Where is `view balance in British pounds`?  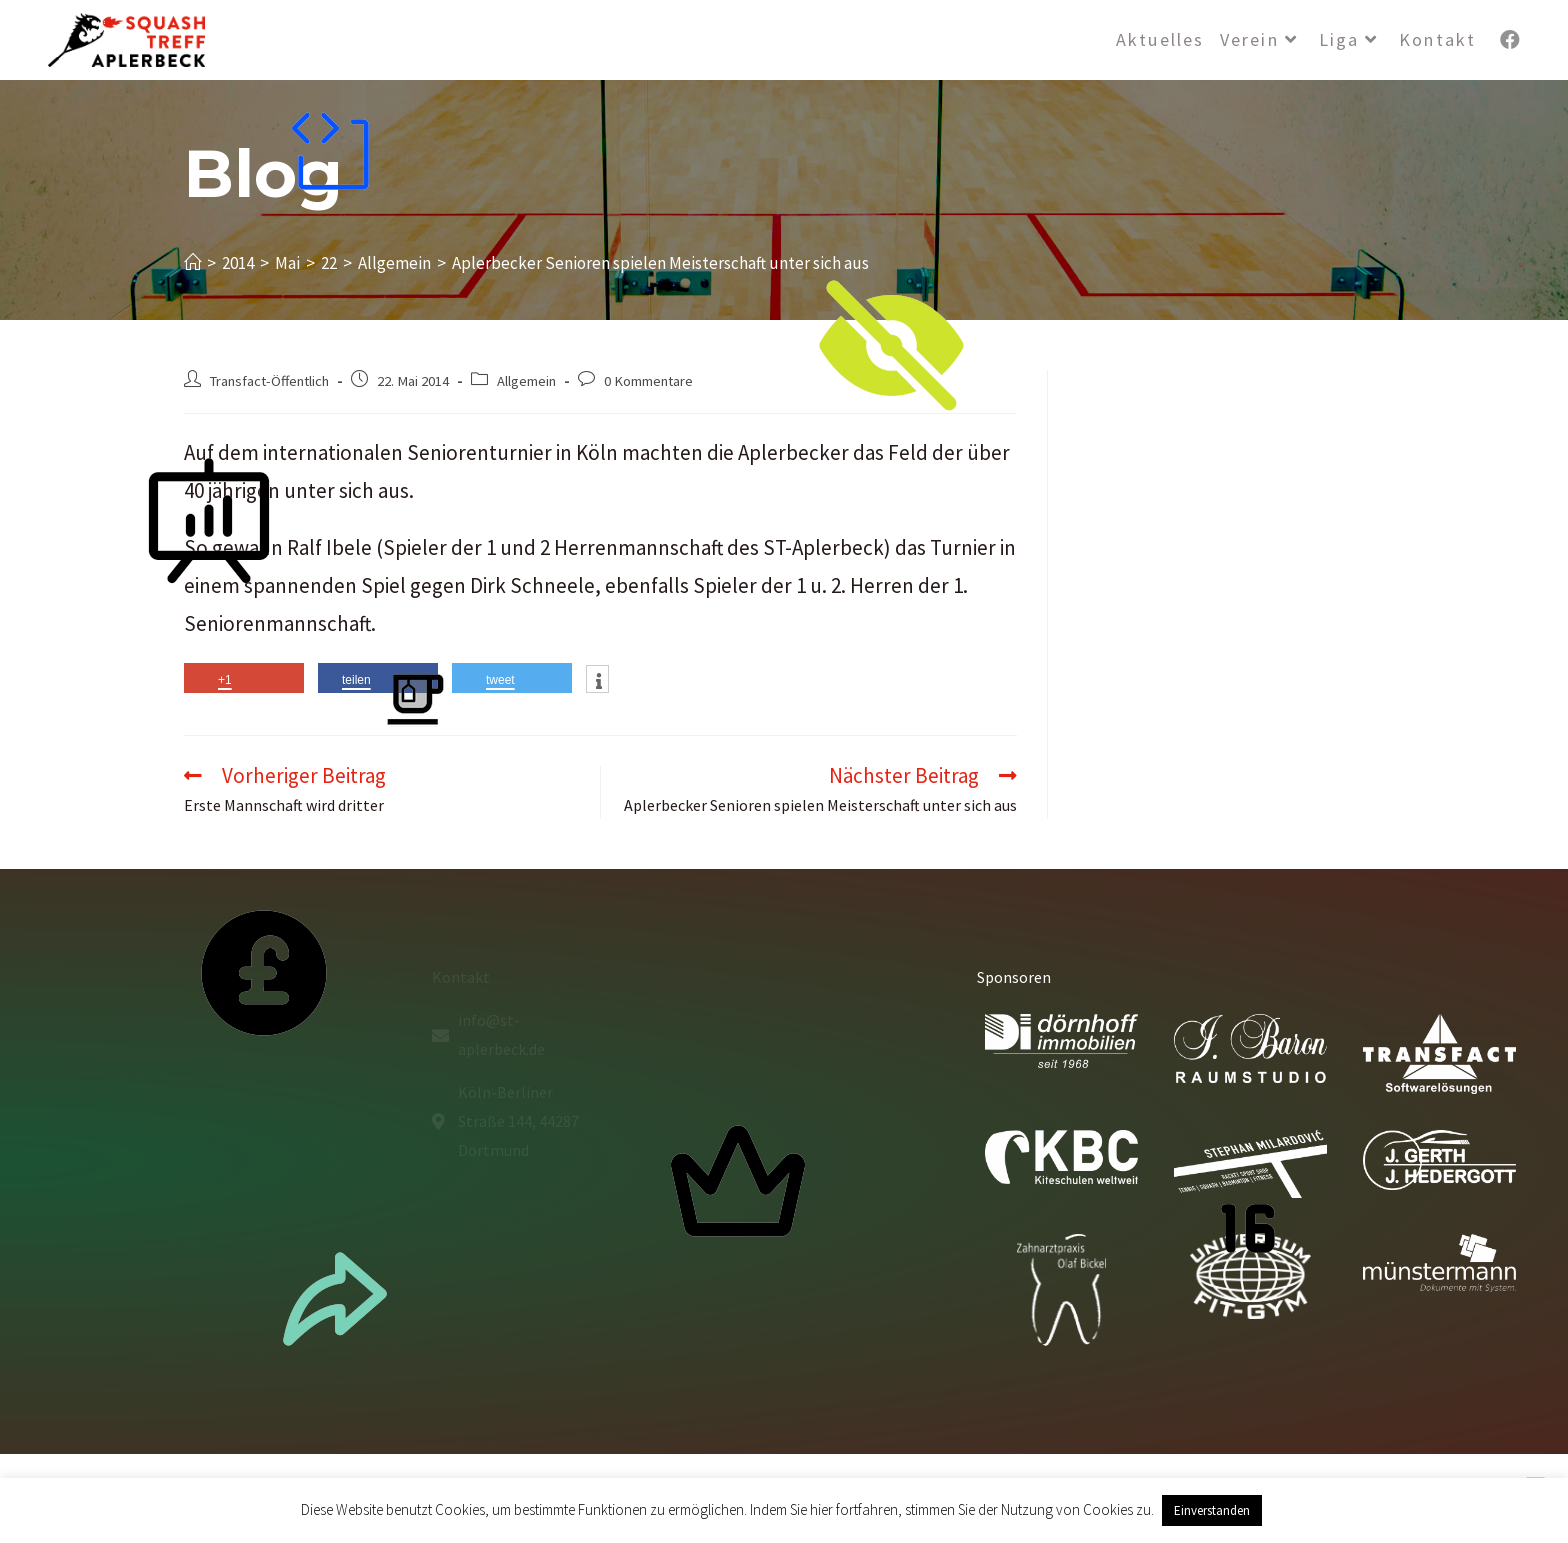 view balance in British pounds is located at coordinates (264, 973).